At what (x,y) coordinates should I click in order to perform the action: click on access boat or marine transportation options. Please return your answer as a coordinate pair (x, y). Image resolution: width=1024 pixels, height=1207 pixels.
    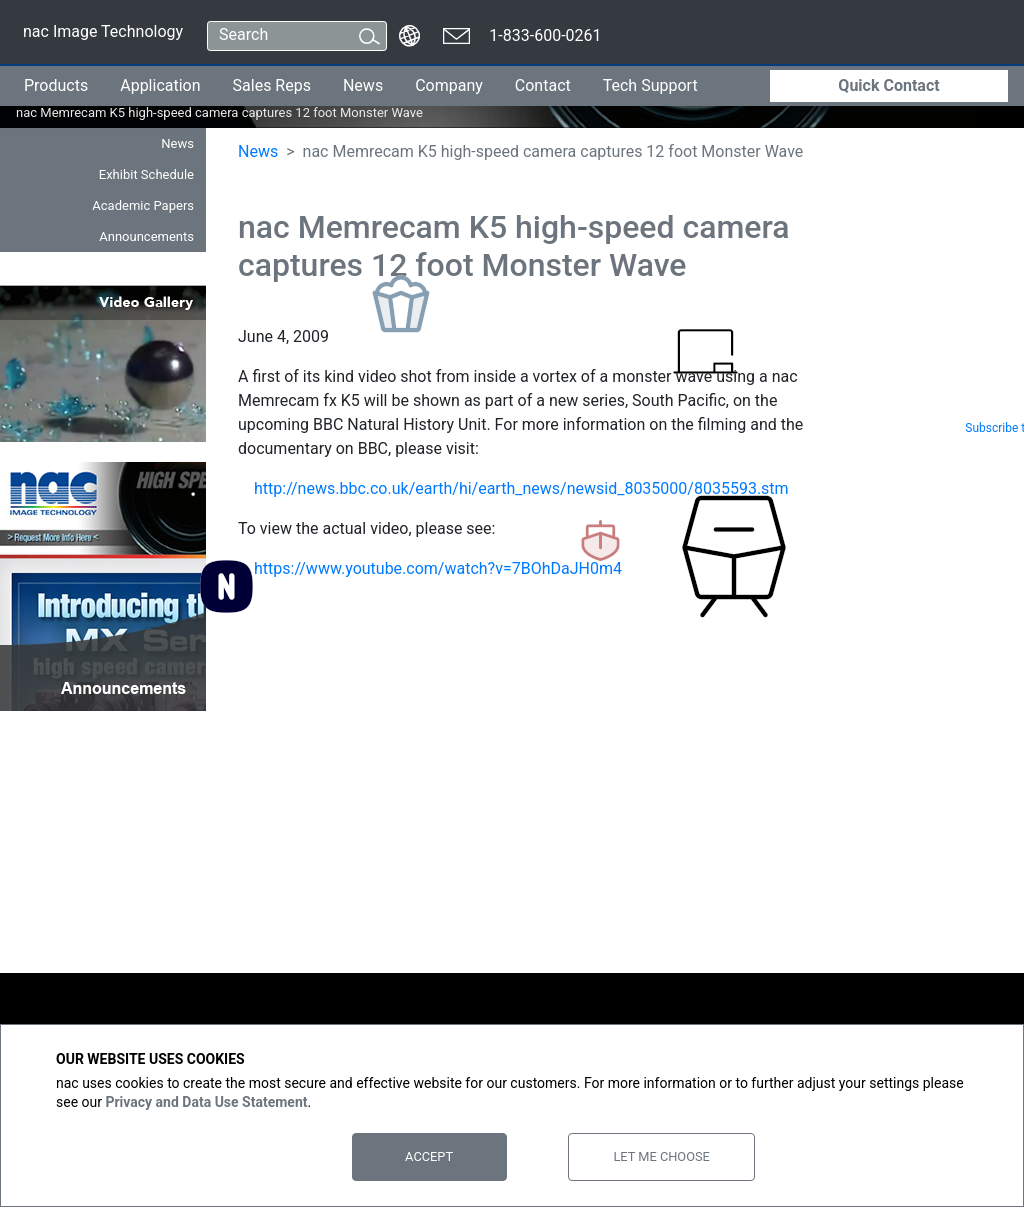
    Looking at the image, I should click on (600, 540).